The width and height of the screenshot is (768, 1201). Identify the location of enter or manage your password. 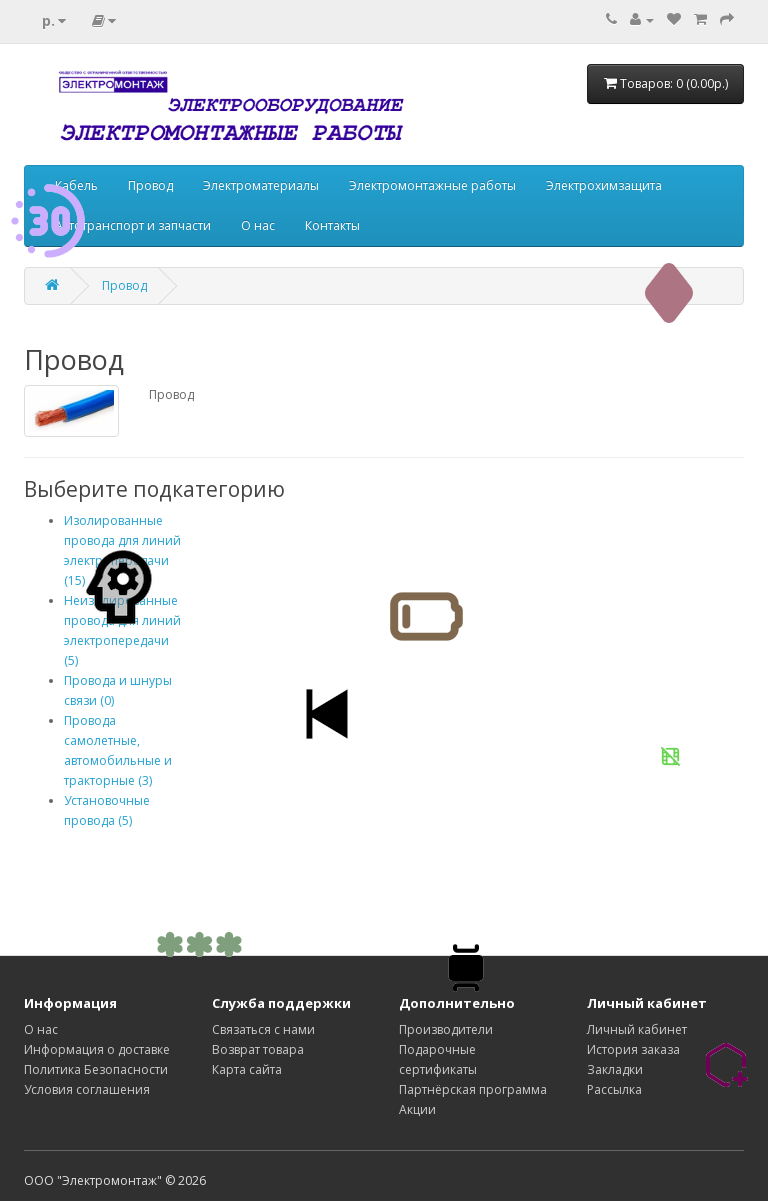
(199, 944).